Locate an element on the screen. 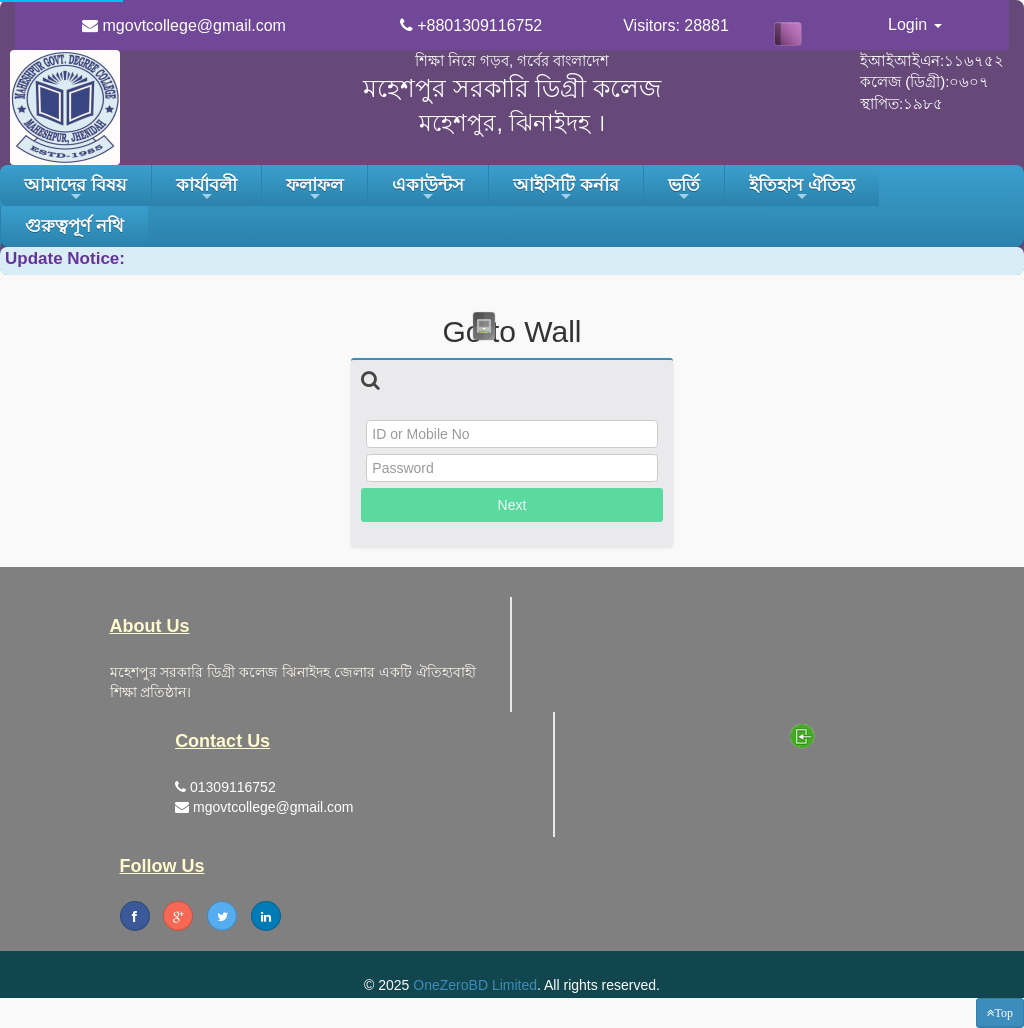 The height and width of the screenshot is (1028, 1024). a sega genesis ROM file is located at coordinates (484, 326).